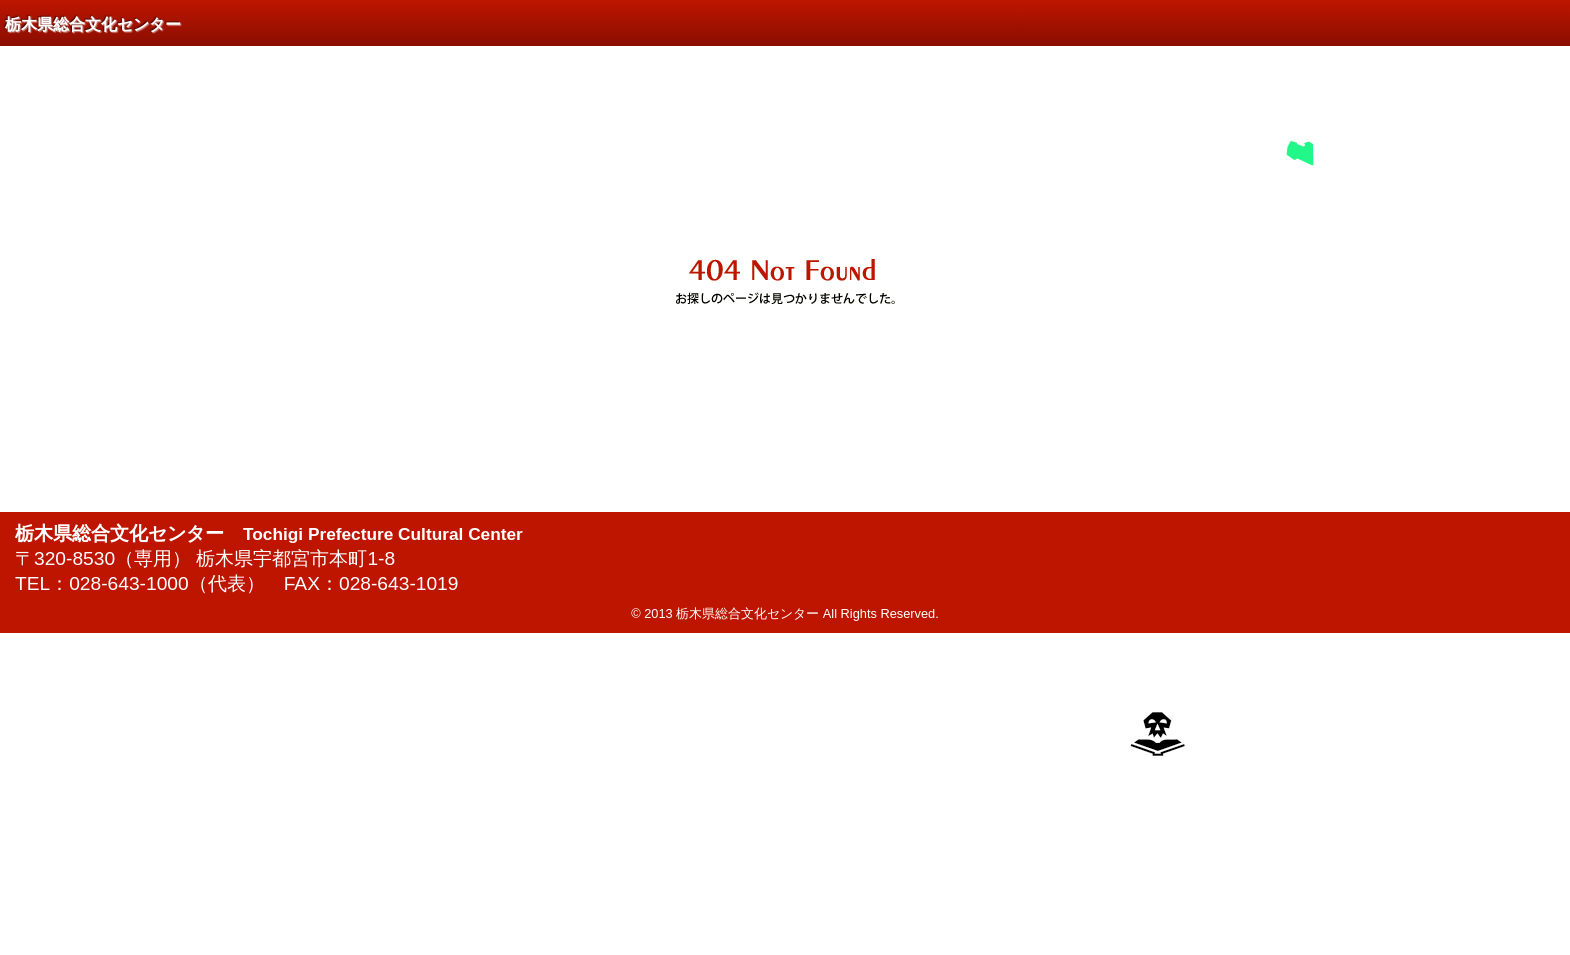 The height and width of the screenshot is (955, 1570). I want to click on select Libya on the map, so click(1300, 153).